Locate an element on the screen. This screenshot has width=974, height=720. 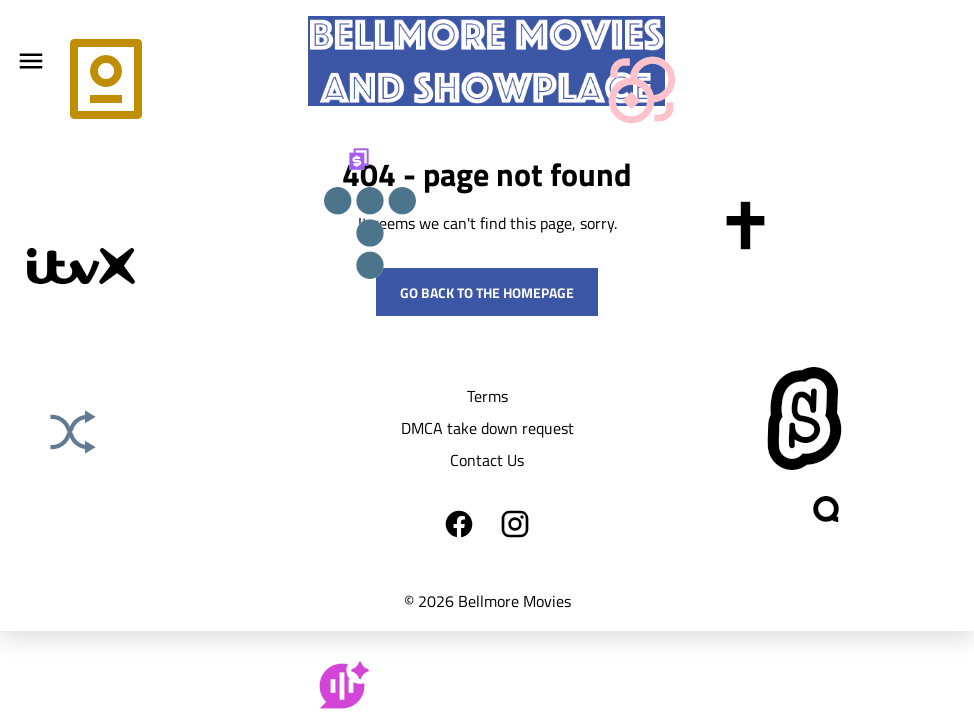
shuffle playback order is located at coordinates (72, 432).